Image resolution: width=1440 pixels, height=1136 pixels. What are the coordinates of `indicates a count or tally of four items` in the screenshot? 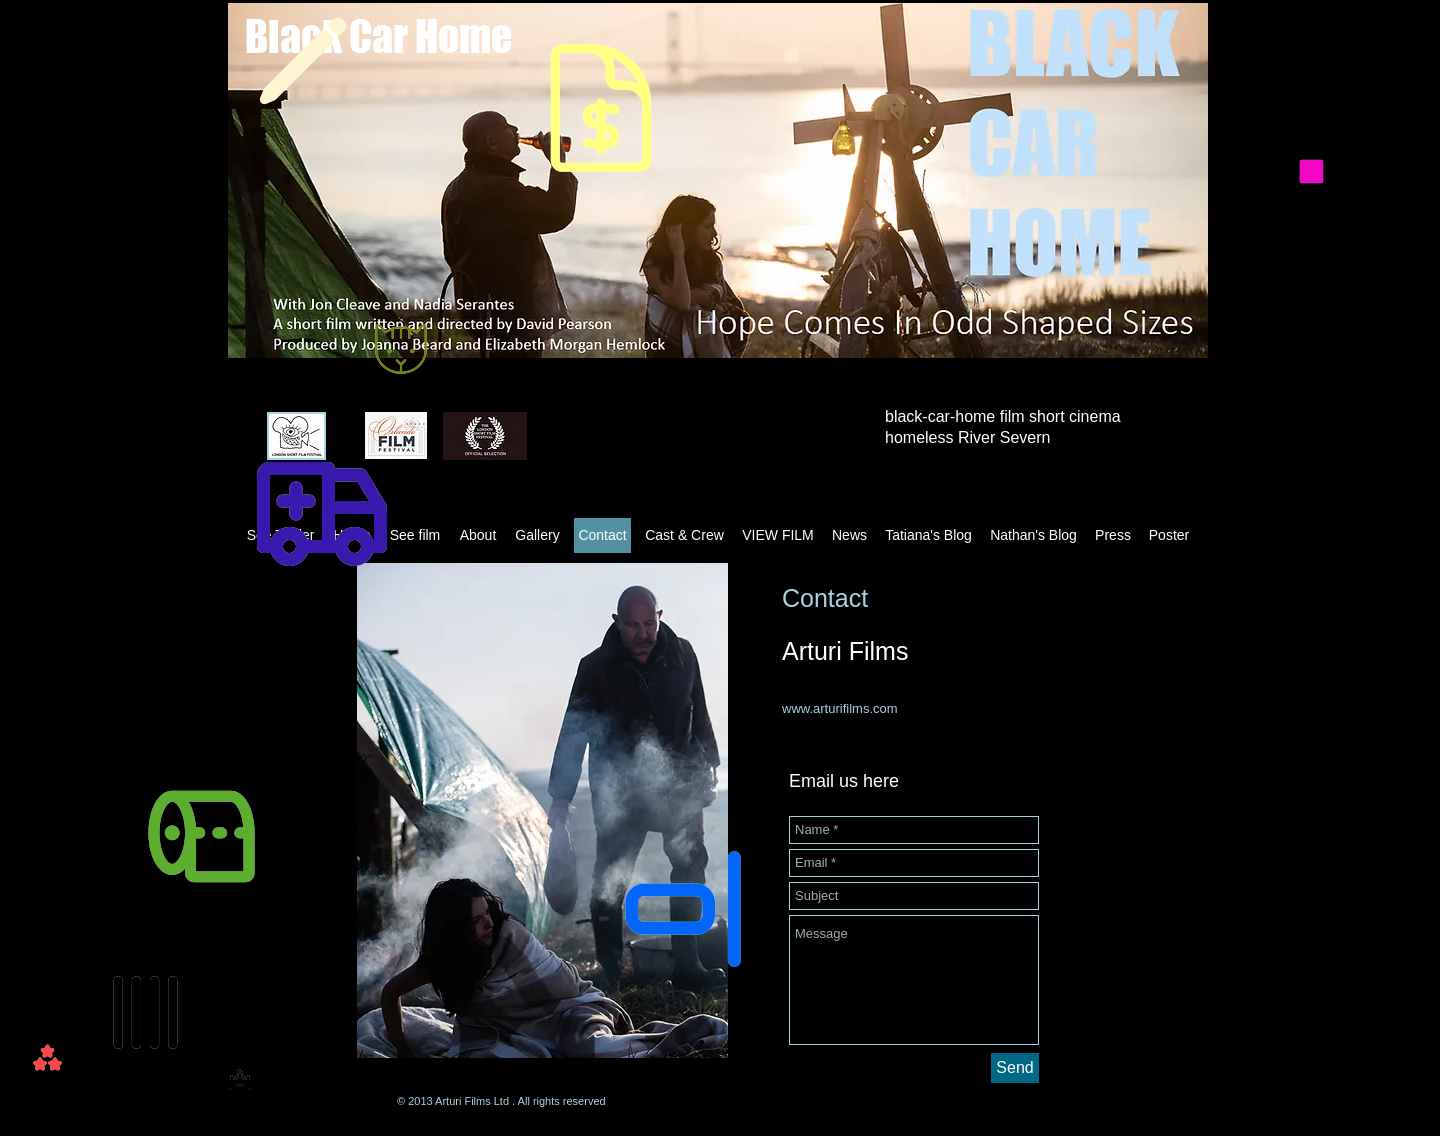 It's located at (145, 1012).